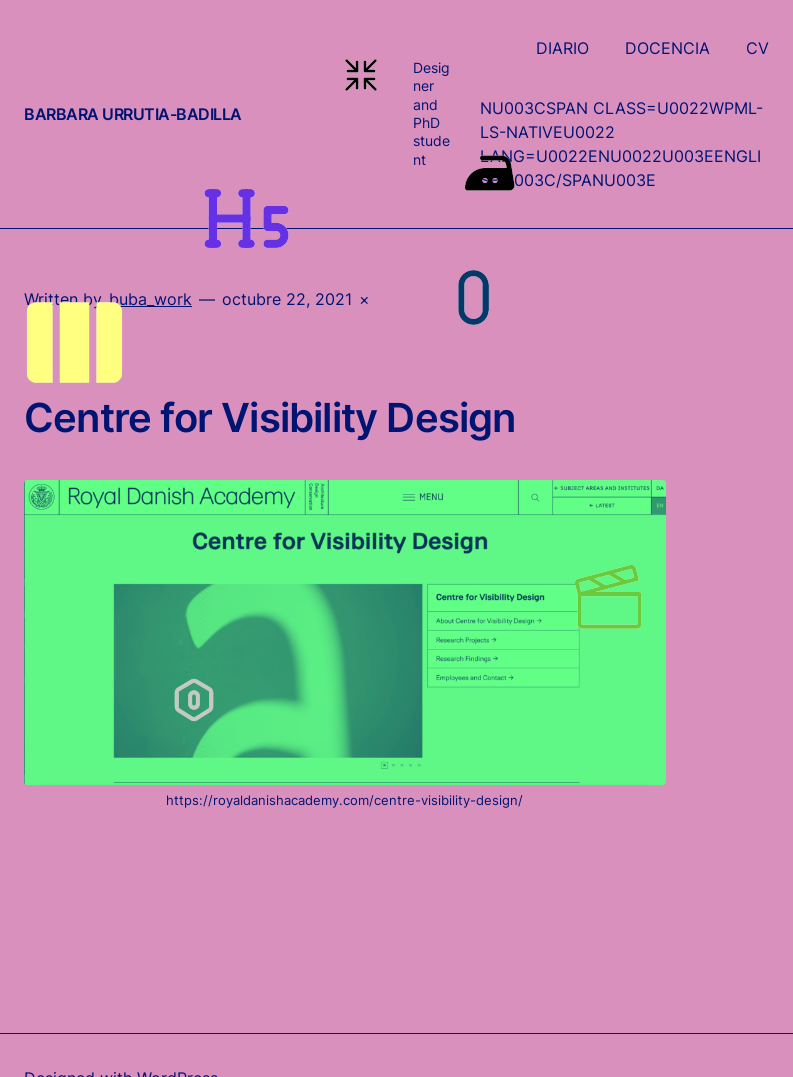 The image size is (793, 1077). I want to click on indicates an "O" option or category in a hexagonal badge, so click(194, 700).